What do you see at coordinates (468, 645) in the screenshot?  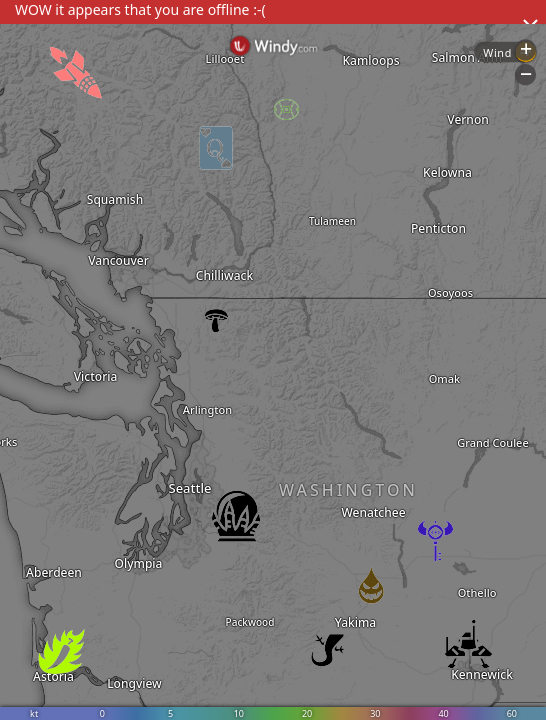 I see `mars pathfinder rover or space exploration feature` at bounding box center [468, 645].